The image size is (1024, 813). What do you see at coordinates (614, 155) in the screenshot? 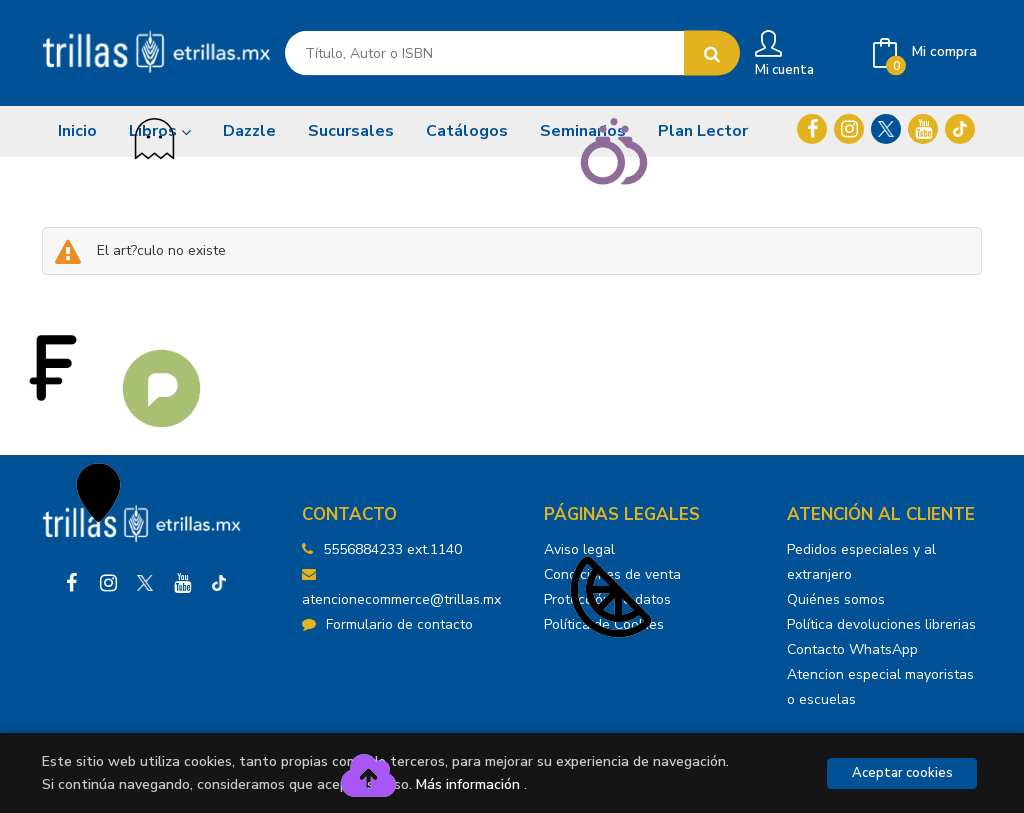
I see `indicates criminal or arrest-related content` at bounding box center [614, 155].